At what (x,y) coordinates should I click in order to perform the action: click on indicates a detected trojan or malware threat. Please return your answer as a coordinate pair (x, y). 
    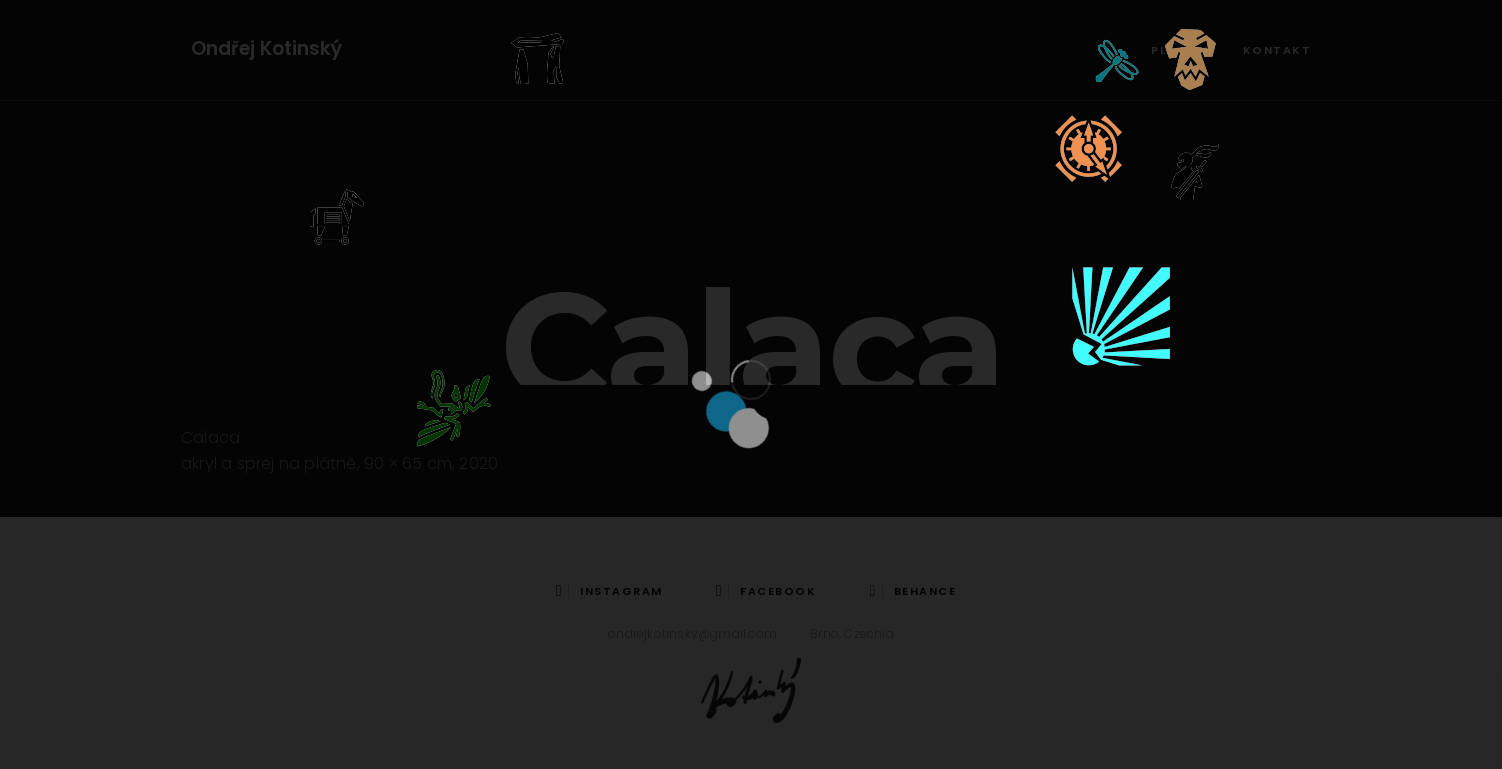
    Looking at the image, I should click on (337, 217).